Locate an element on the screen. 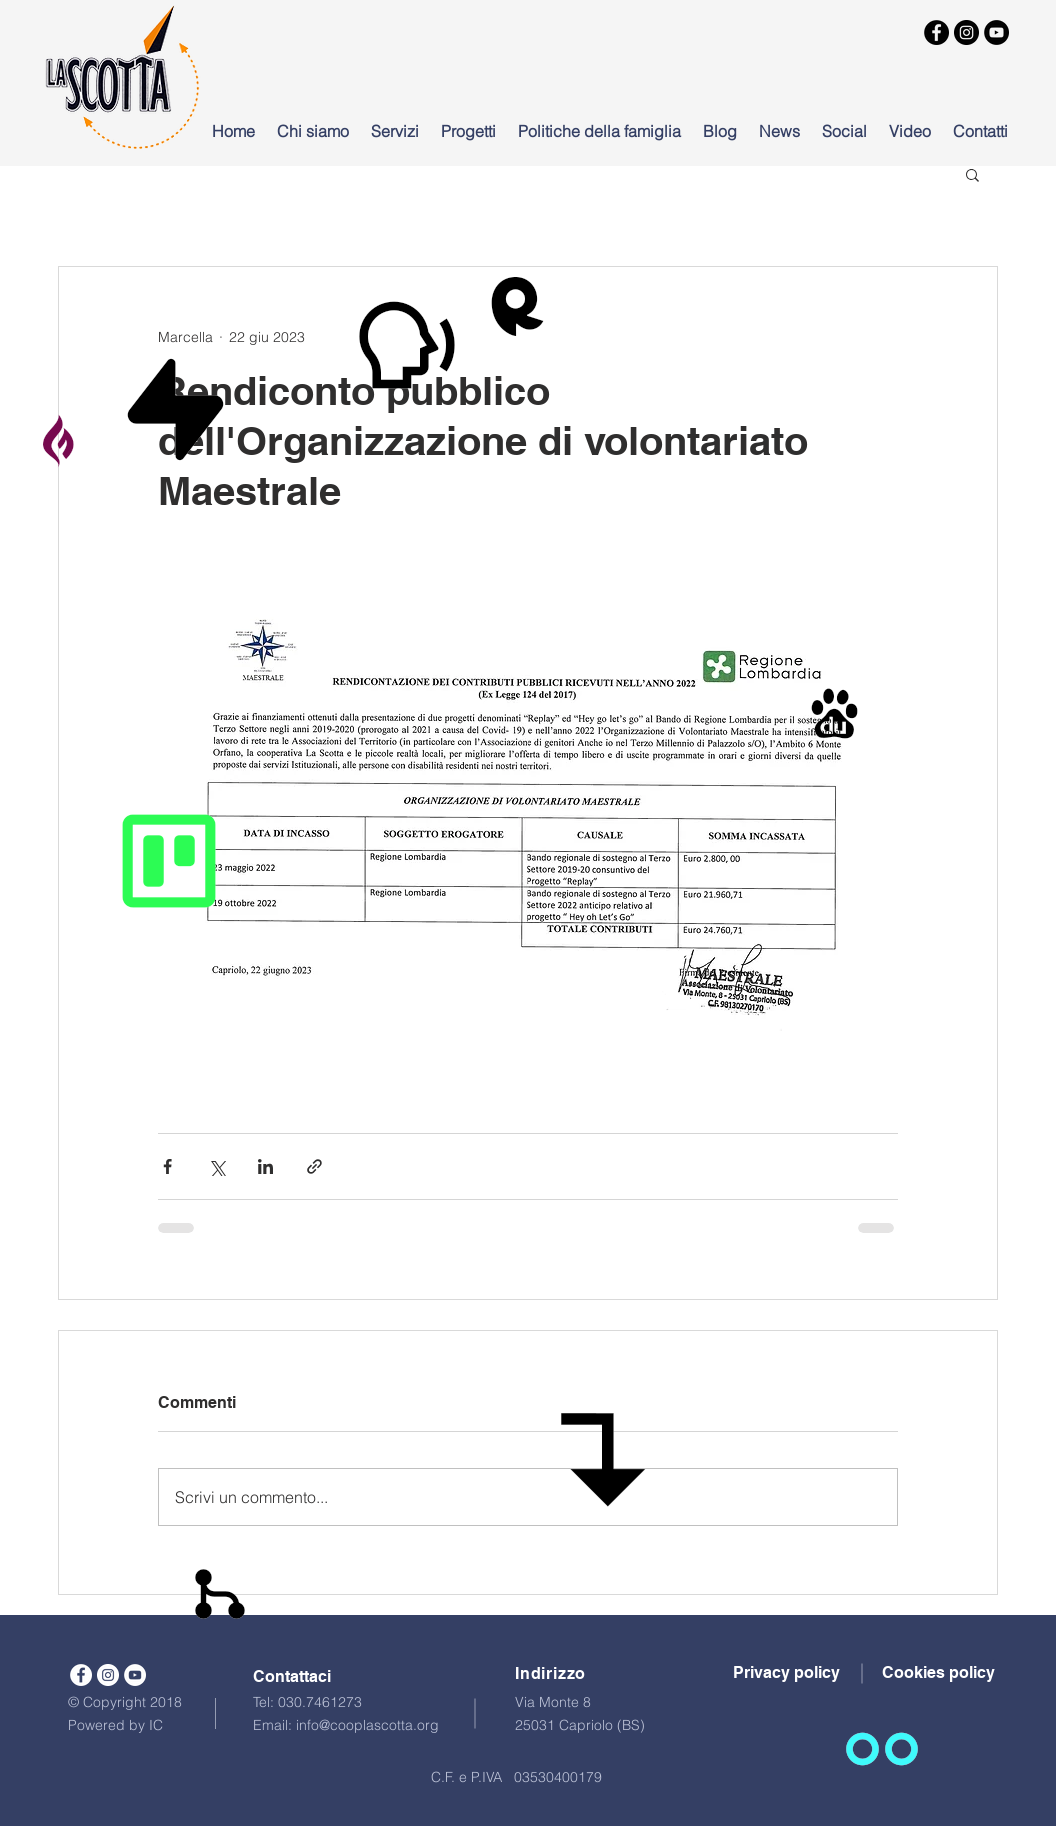 The image size is (1056, 1826). open Baidu app is located at coordinates (834, 713).